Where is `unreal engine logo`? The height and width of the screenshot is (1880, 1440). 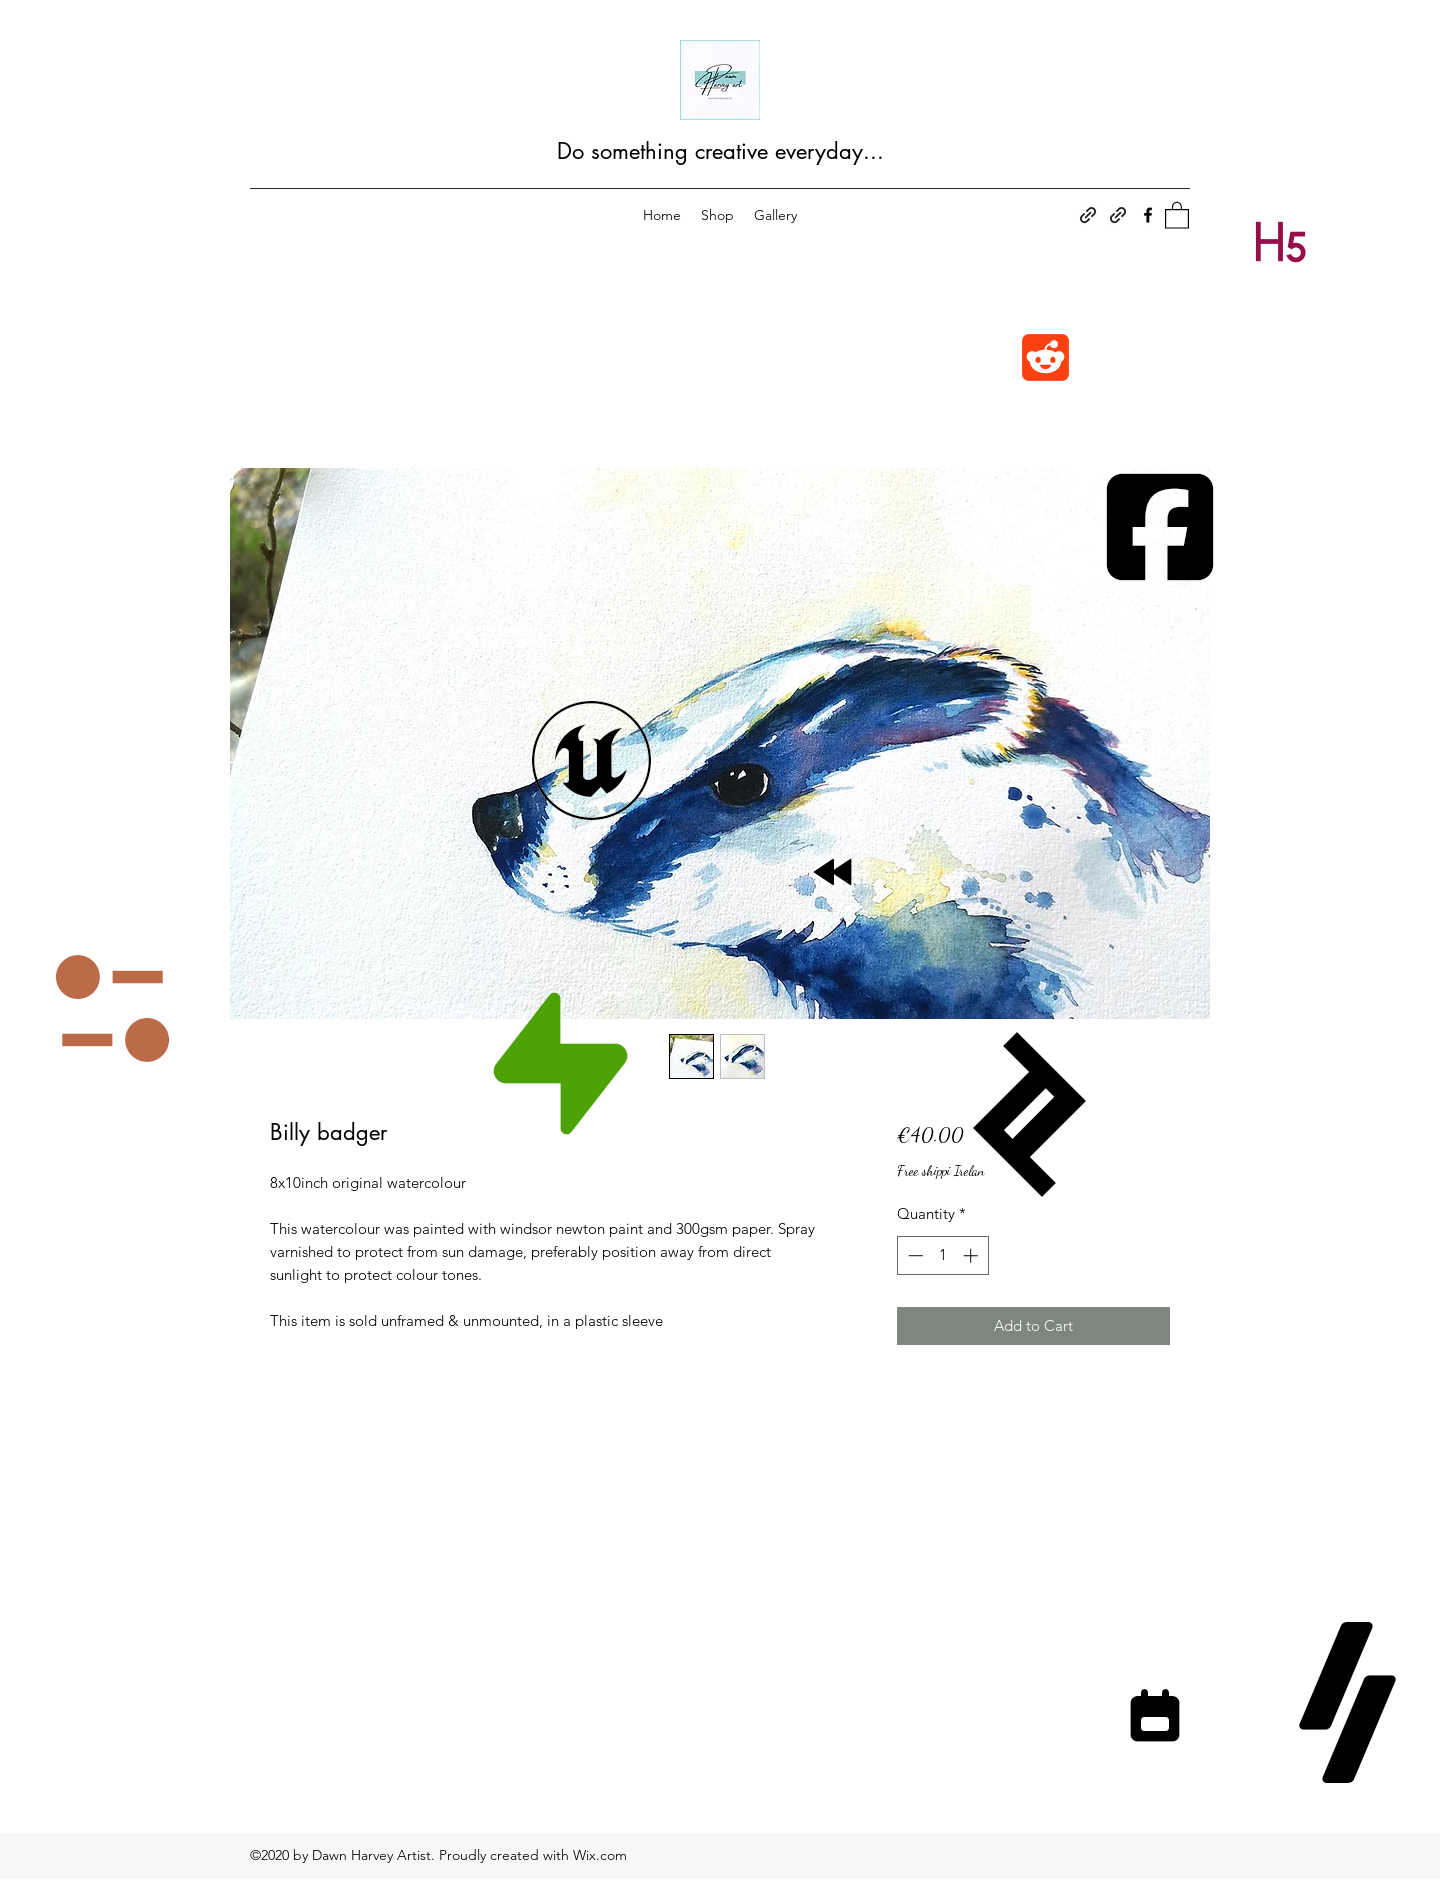 unreal engine logo is located at coordinates (591, 760).